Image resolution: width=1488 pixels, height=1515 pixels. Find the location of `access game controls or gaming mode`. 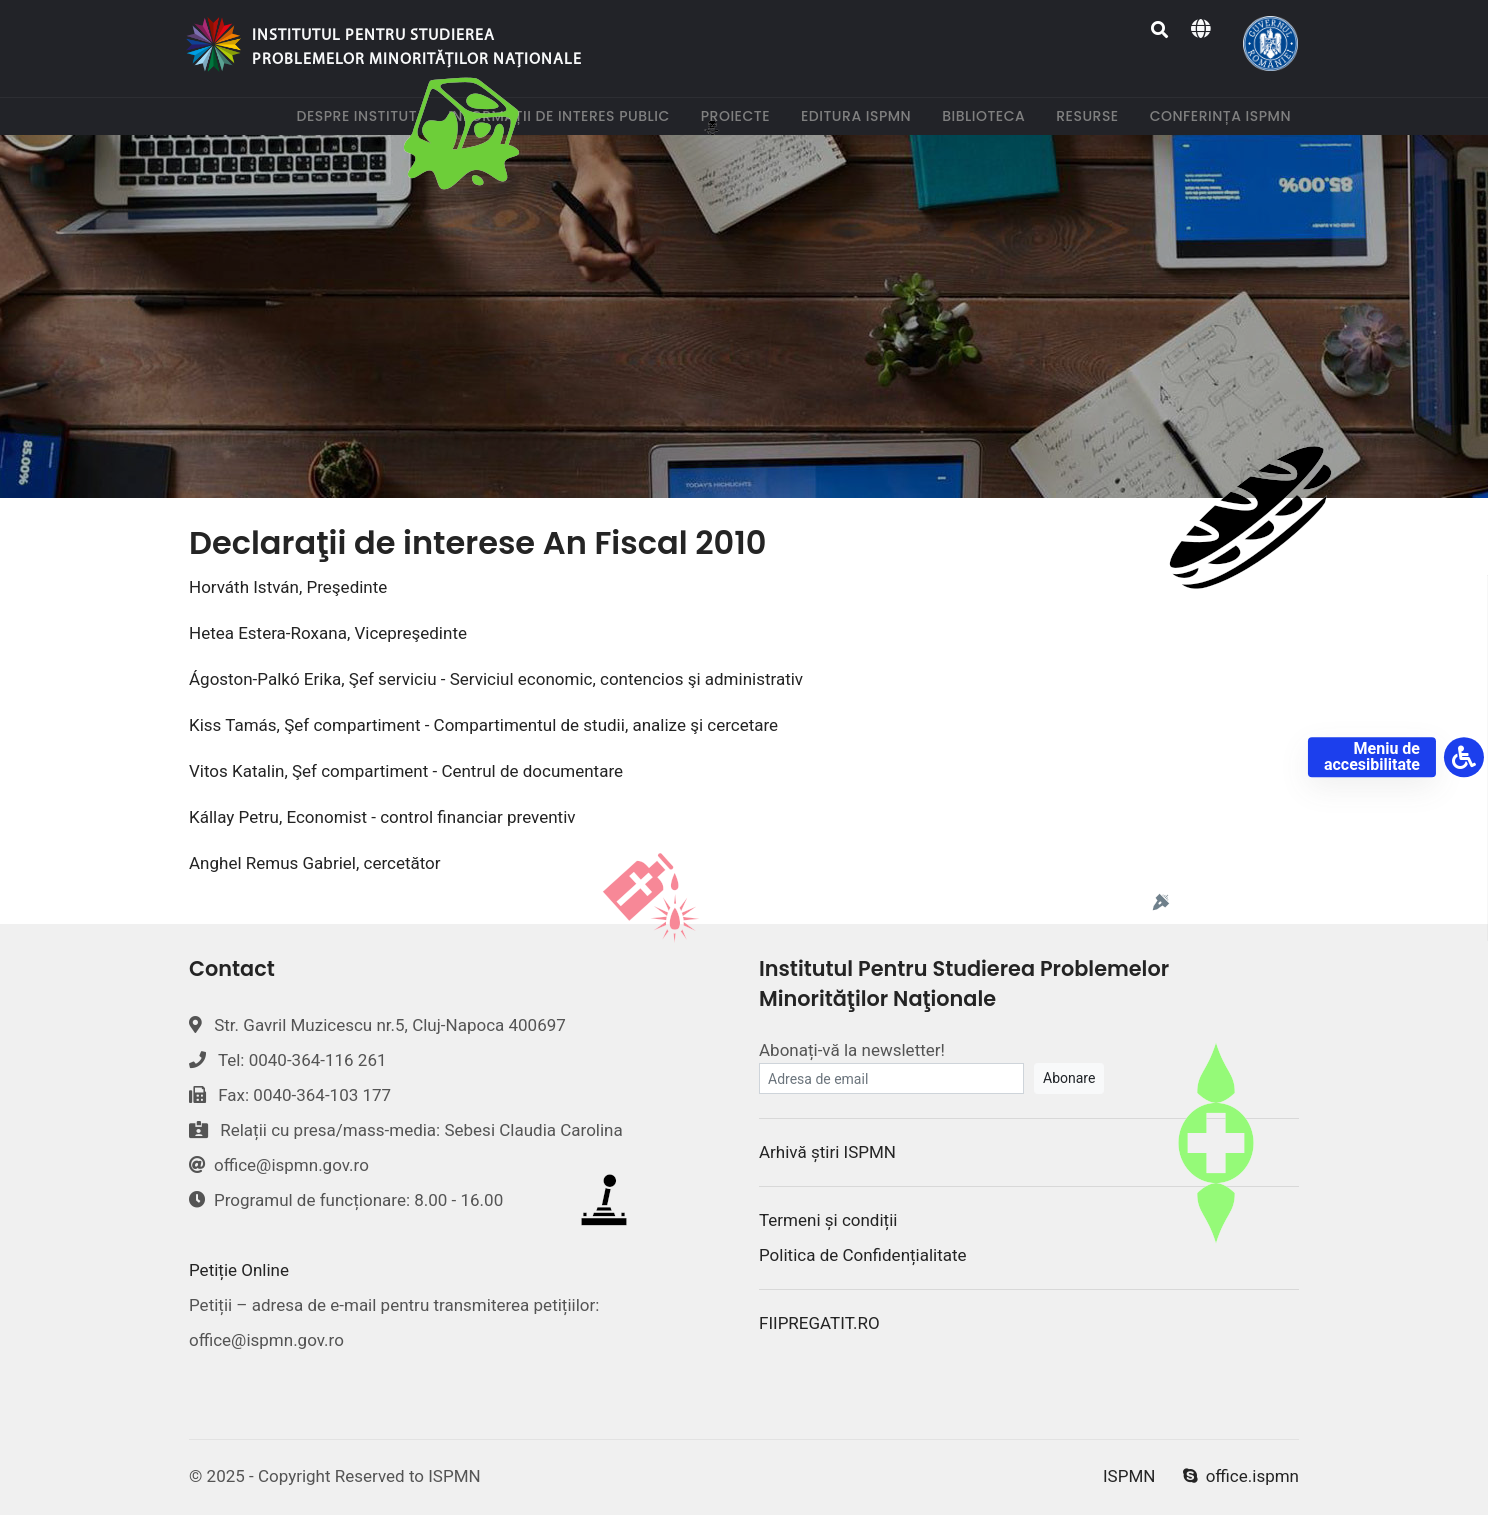

access game controls or gaming mode is located at coordinates (604, 1199).